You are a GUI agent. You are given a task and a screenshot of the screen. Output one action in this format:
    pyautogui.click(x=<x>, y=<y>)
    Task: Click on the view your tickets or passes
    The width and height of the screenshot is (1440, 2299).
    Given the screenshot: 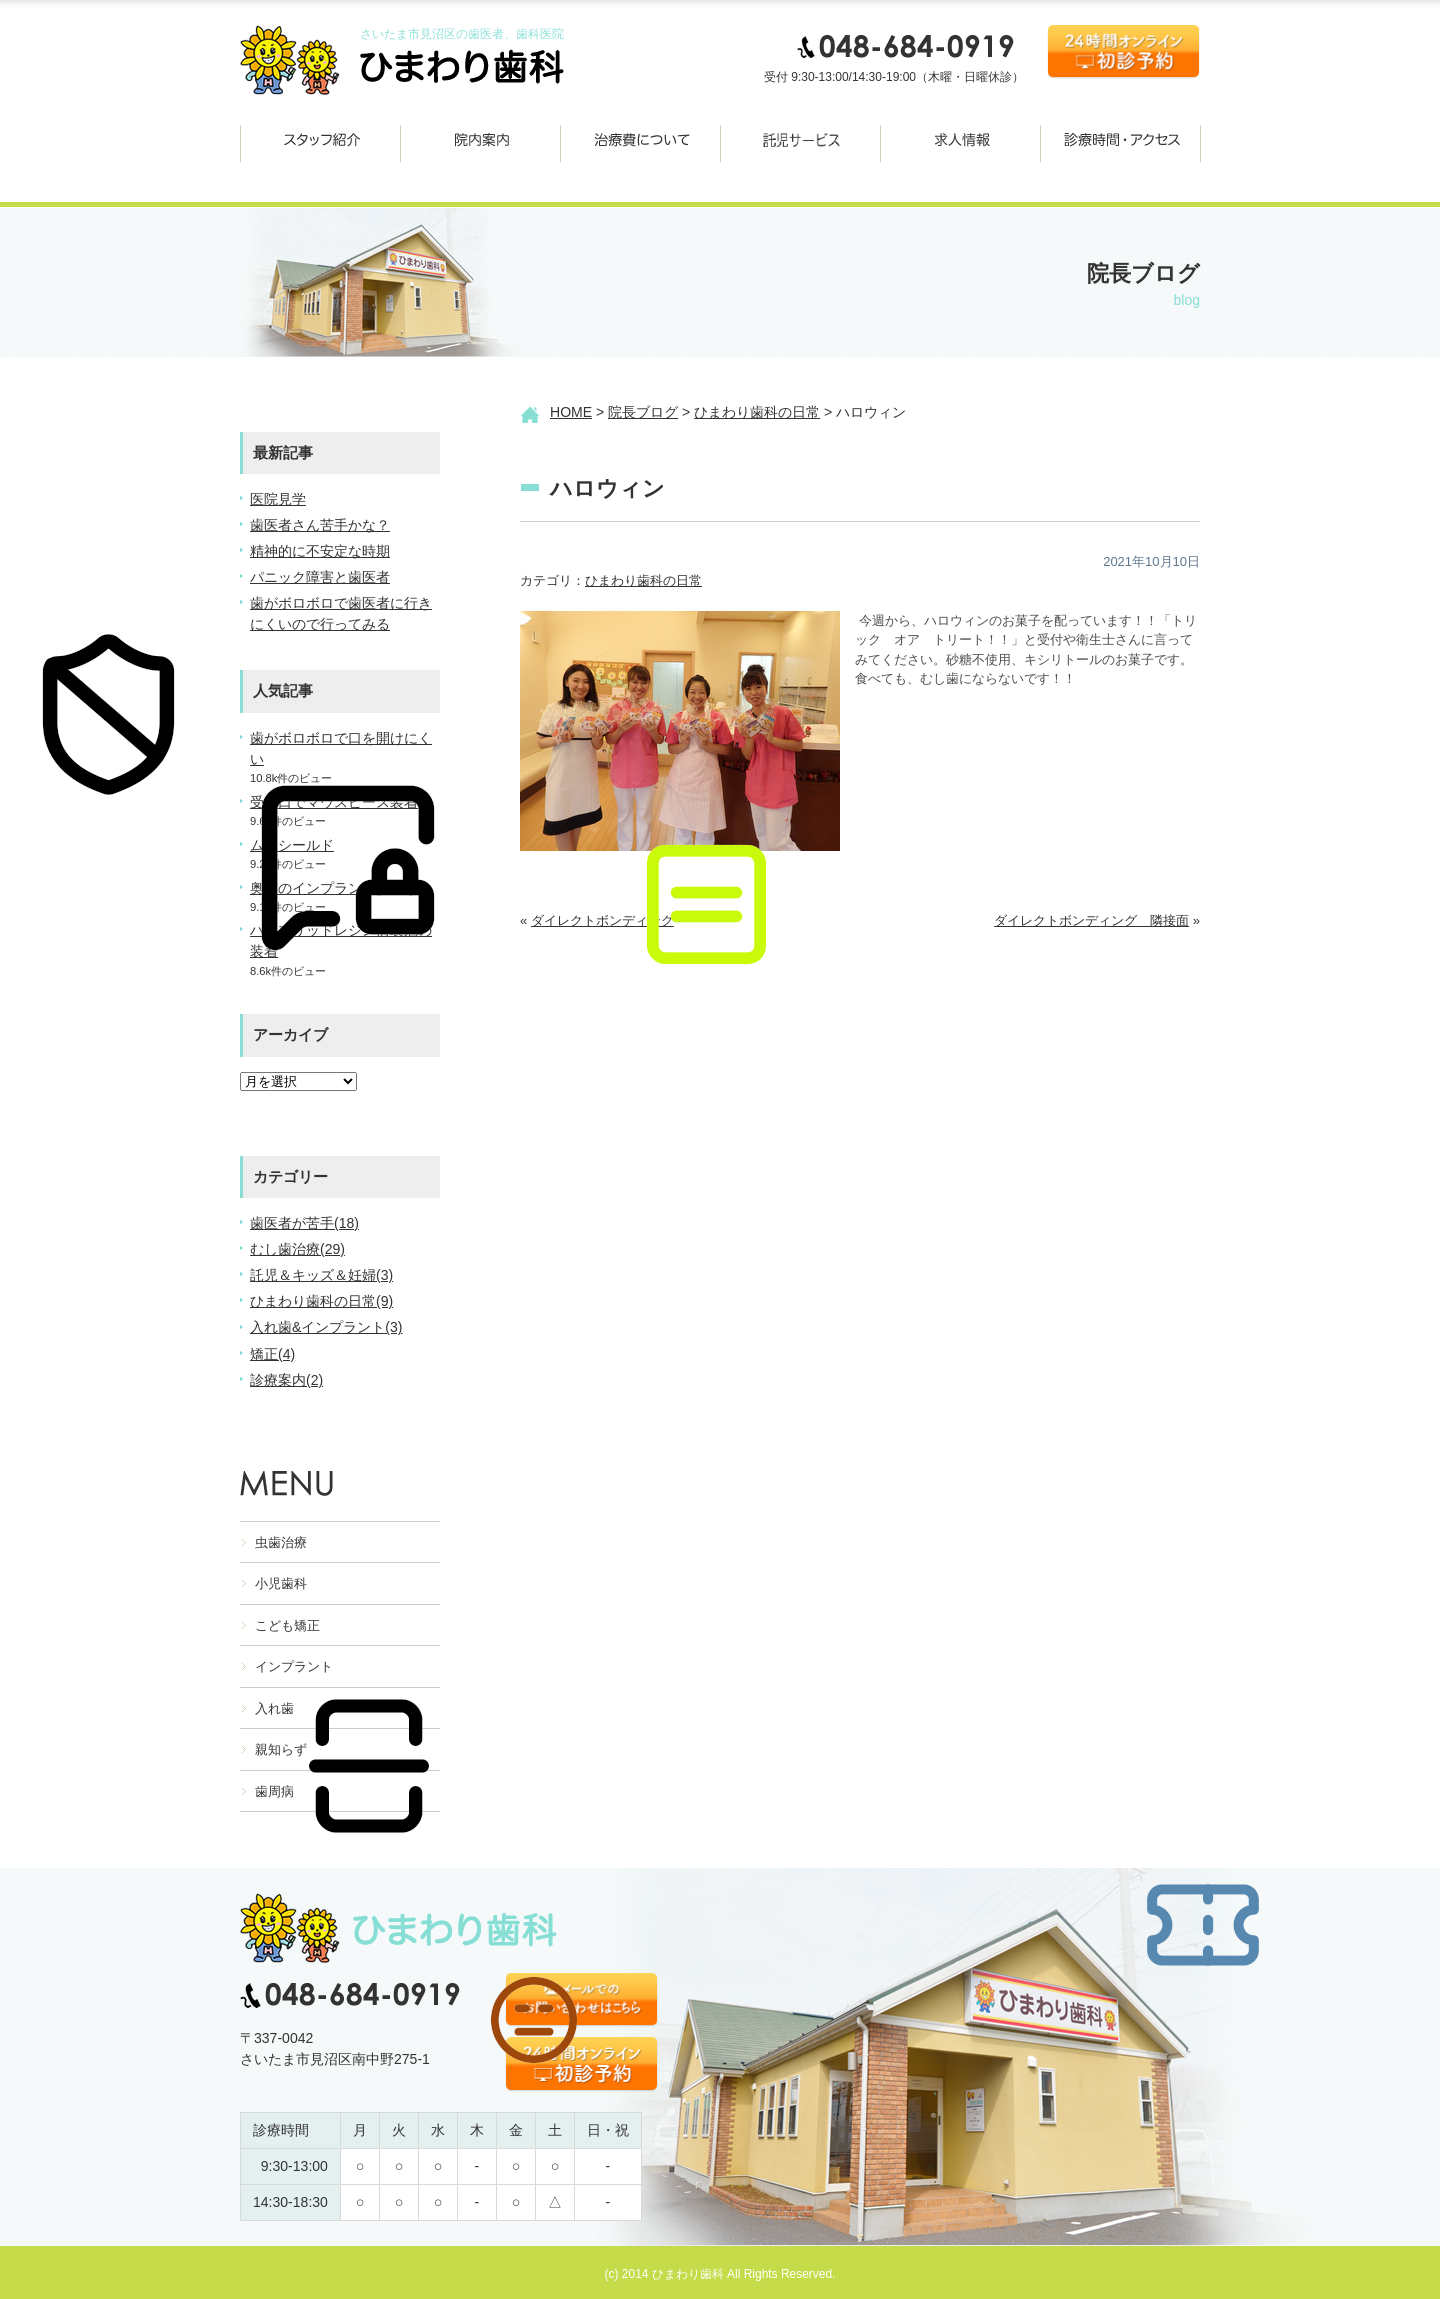 What is the action you would take?
    pyautogui.click(x=1203, y=1925)
    